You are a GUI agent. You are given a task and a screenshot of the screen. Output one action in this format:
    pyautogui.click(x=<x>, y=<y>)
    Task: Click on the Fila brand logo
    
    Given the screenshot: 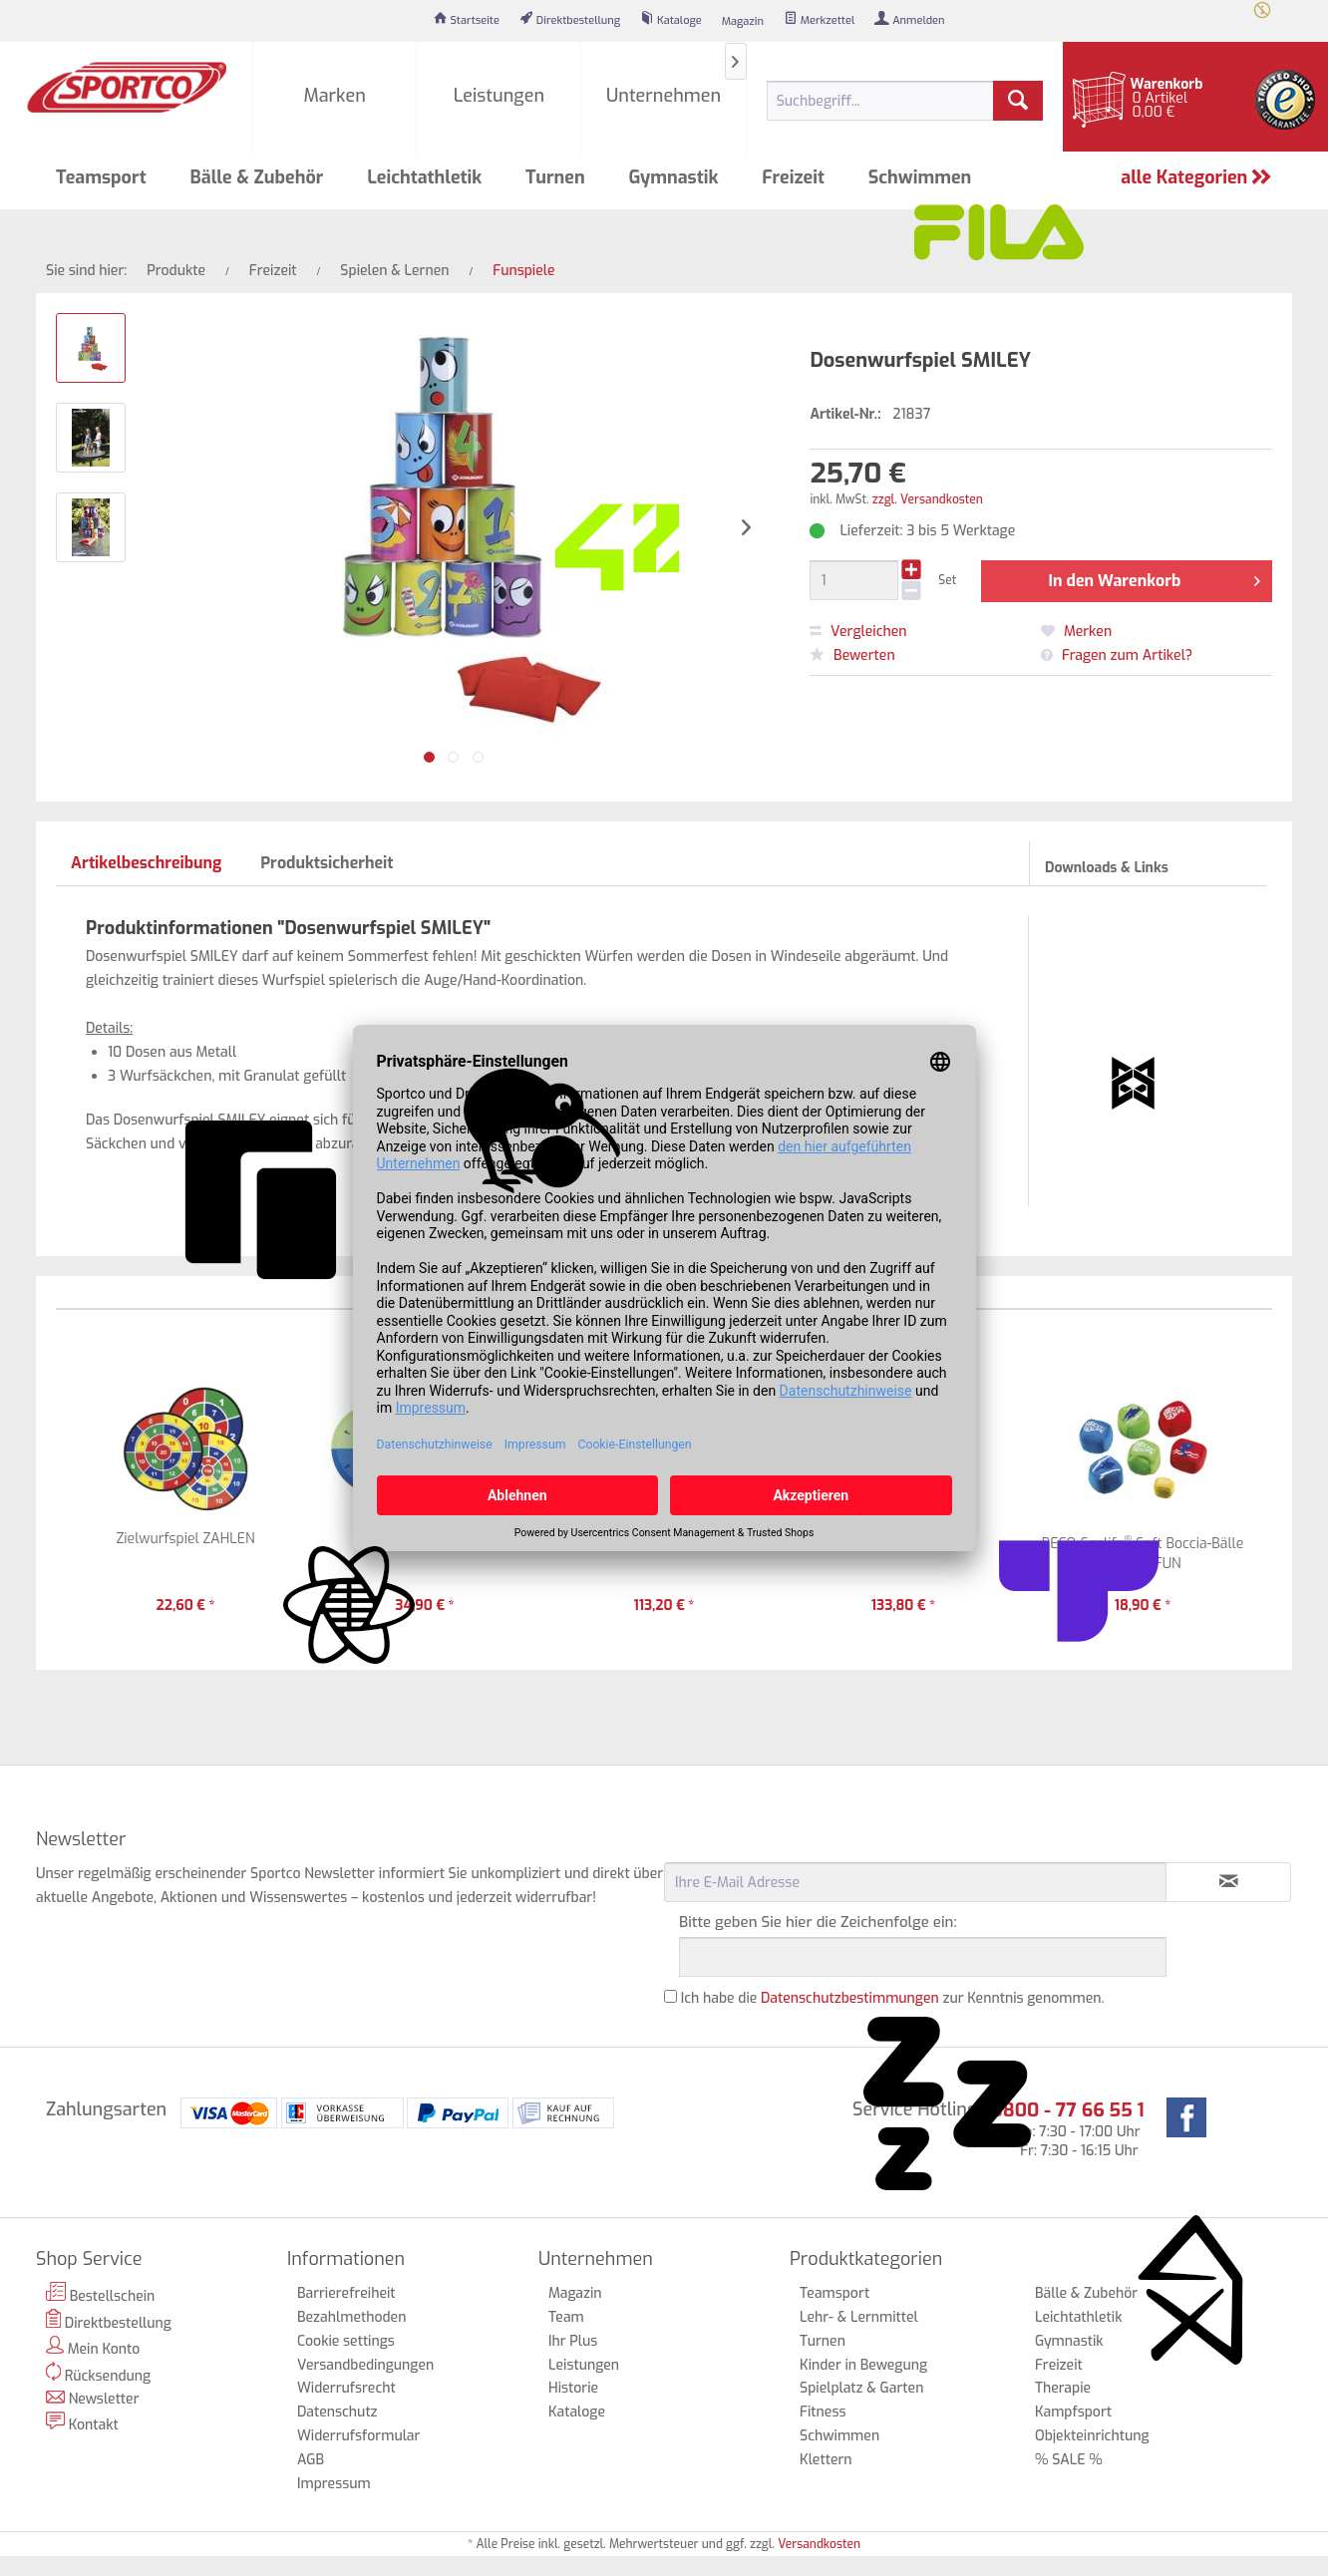 What is the action you would take?
    pyautogui.click(x=999, y=232)
    